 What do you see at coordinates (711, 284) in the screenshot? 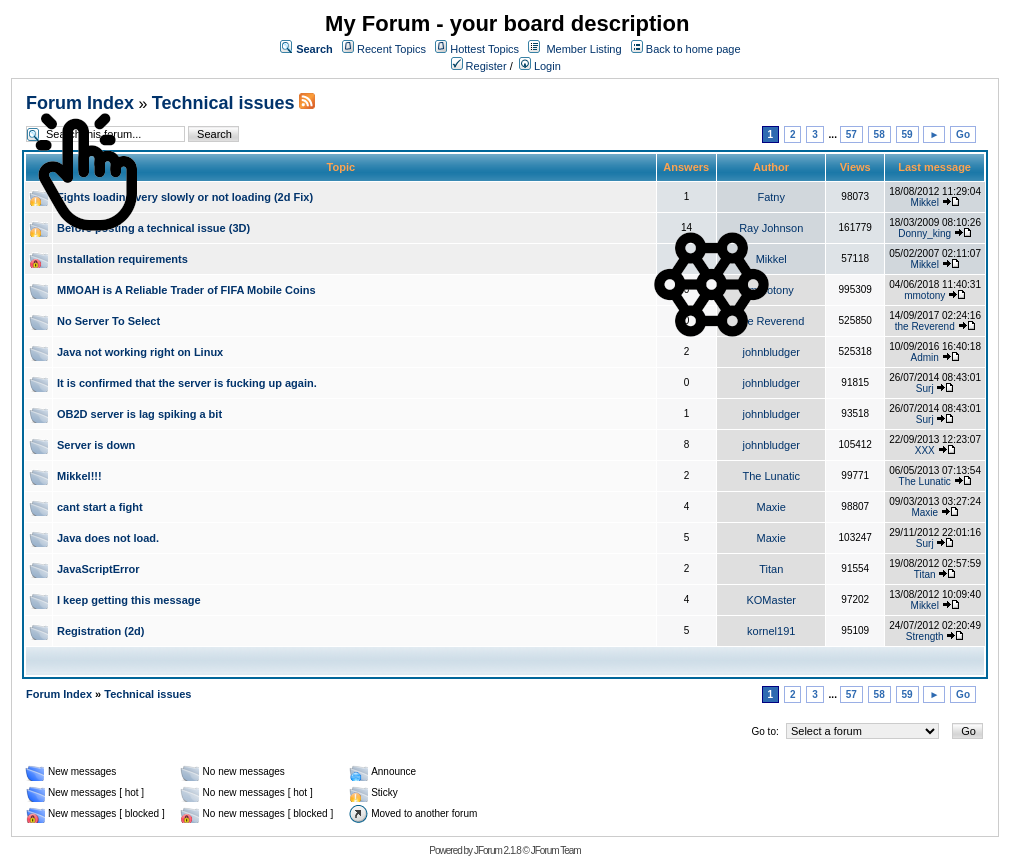
I see `view star-ring network topology` at bounding box center [711, 284].